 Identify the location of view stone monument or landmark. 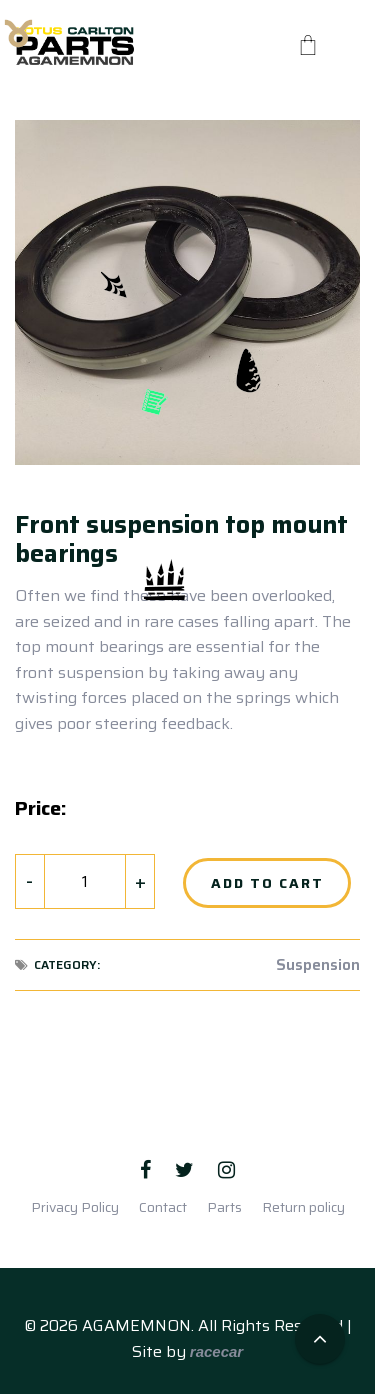
(248, 370).